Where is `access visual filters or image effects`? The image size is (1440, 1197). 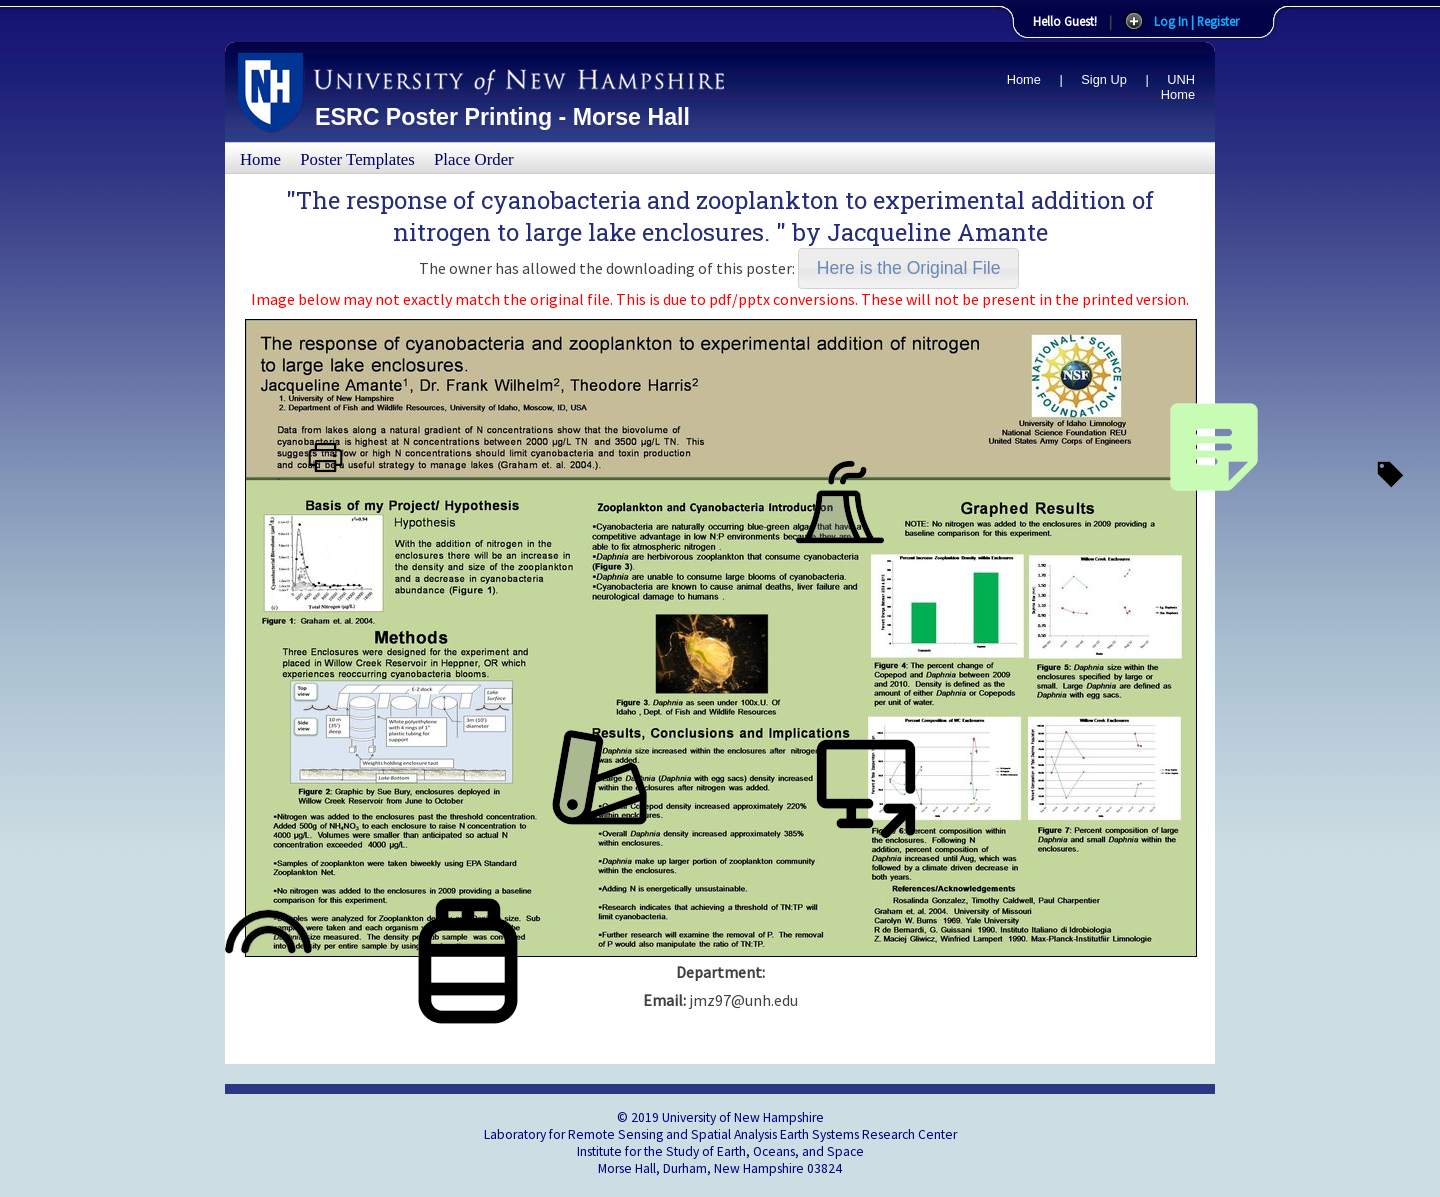 access visual filters or image effects is located at coordinates (268, 933).